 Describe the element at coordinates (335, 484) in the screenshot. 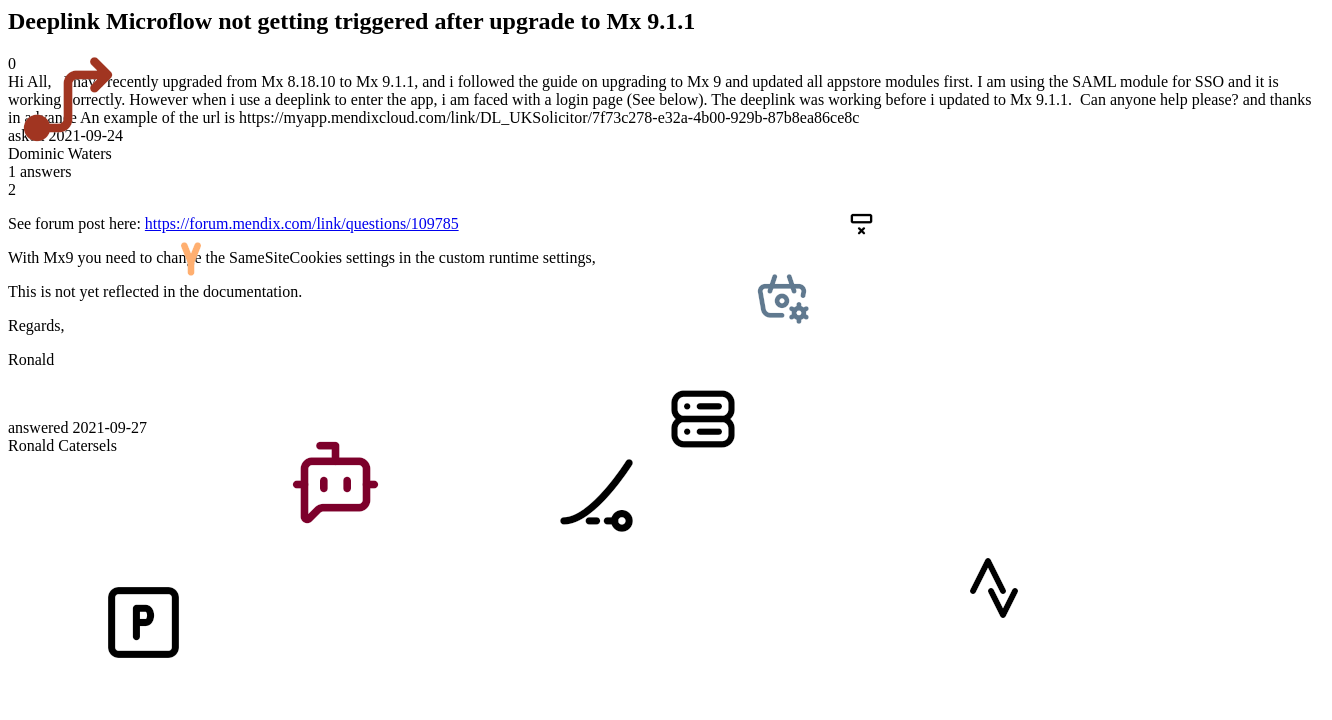

I see `open chat with AI assistant` at that location.